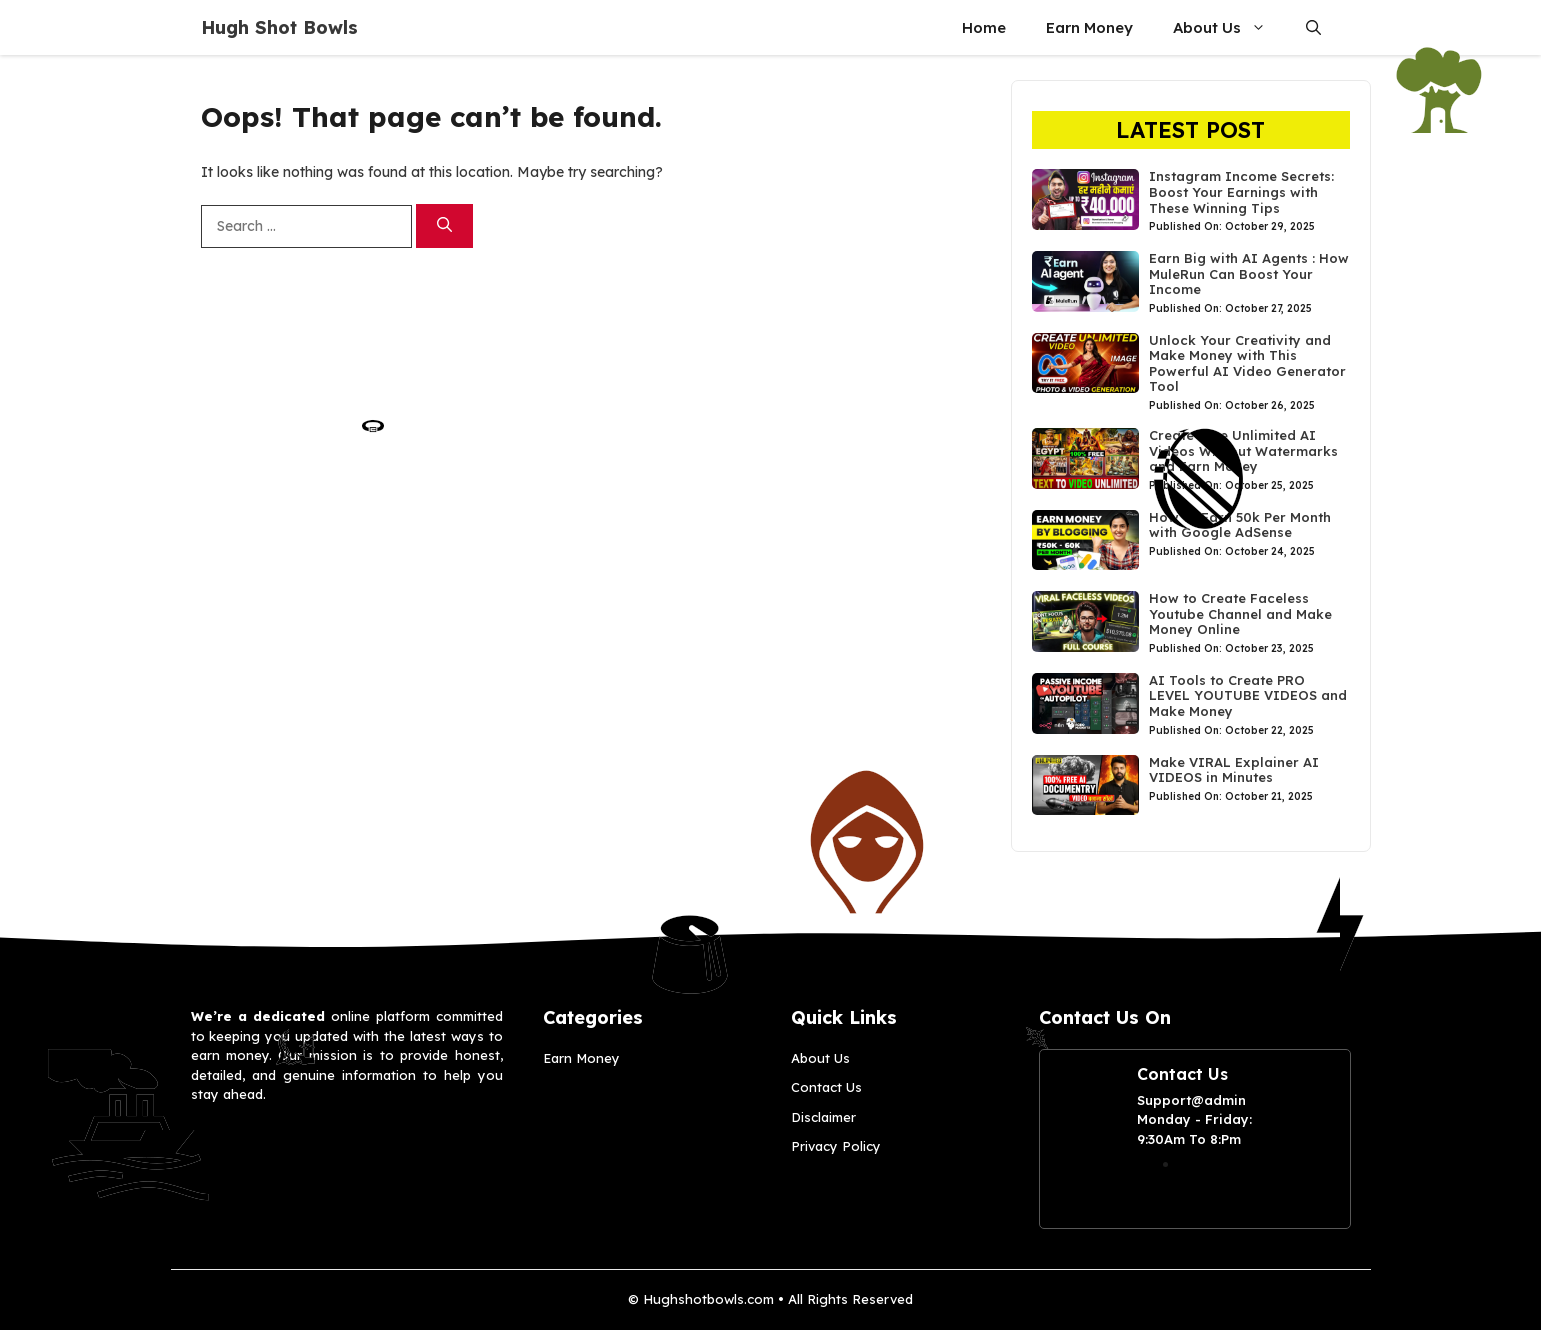 Image resolution: width=1541 pixels, height=1330 pixels. I want to click on indicates damage or injury status in a game, so click(1037, 1038).